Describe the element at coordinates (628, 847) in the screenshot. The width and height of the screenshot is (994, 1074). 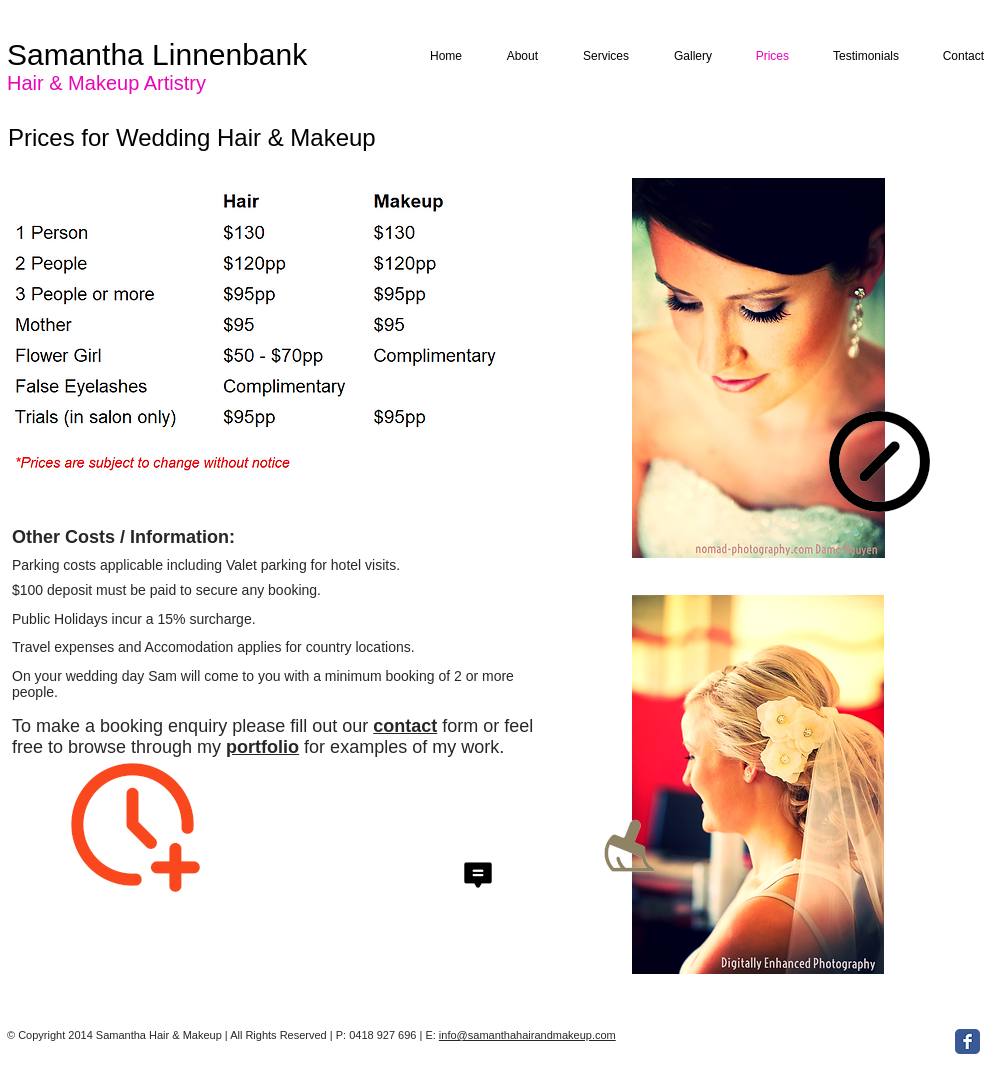
I see `clear or sweep away items` at that location.